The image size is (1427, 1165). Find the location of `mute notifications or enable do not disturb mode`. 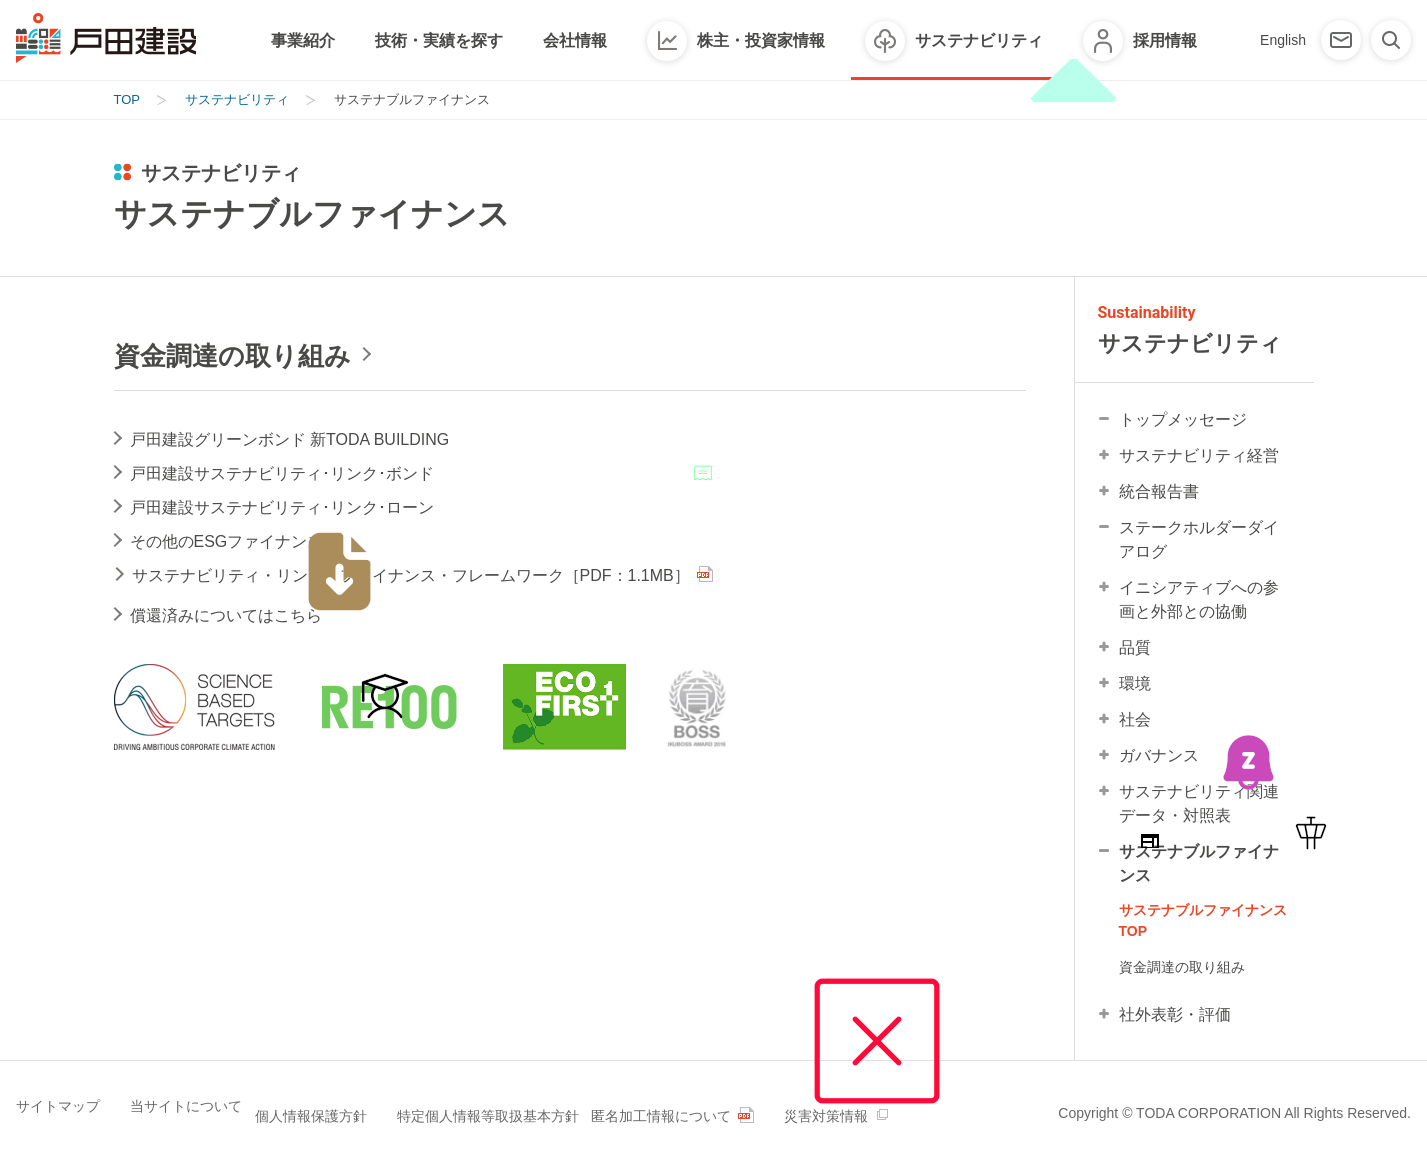

mute notifications or enable do not disturb mode is located at coordinates (1248, 762).